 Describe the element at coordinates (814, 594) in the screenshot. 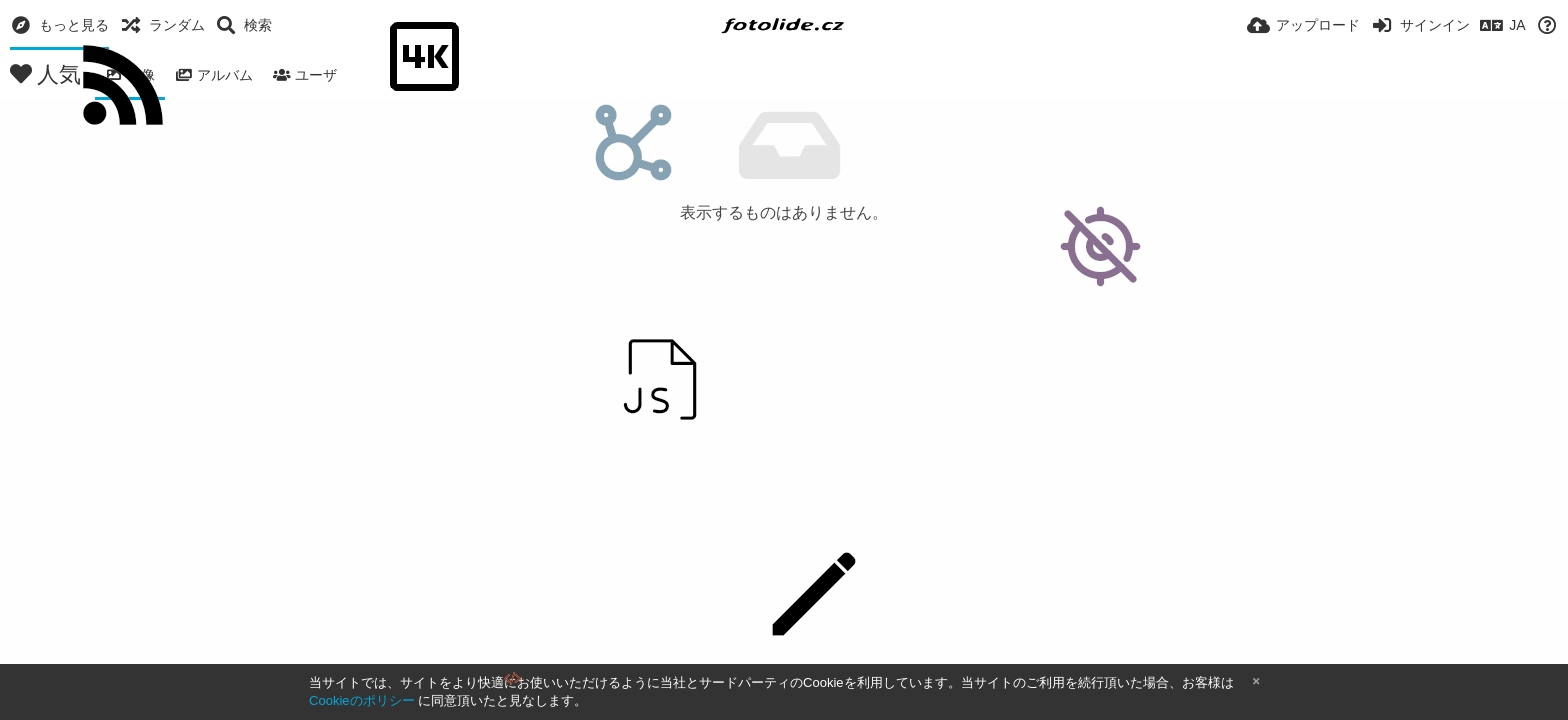

I see `edit content or settings` at that location.